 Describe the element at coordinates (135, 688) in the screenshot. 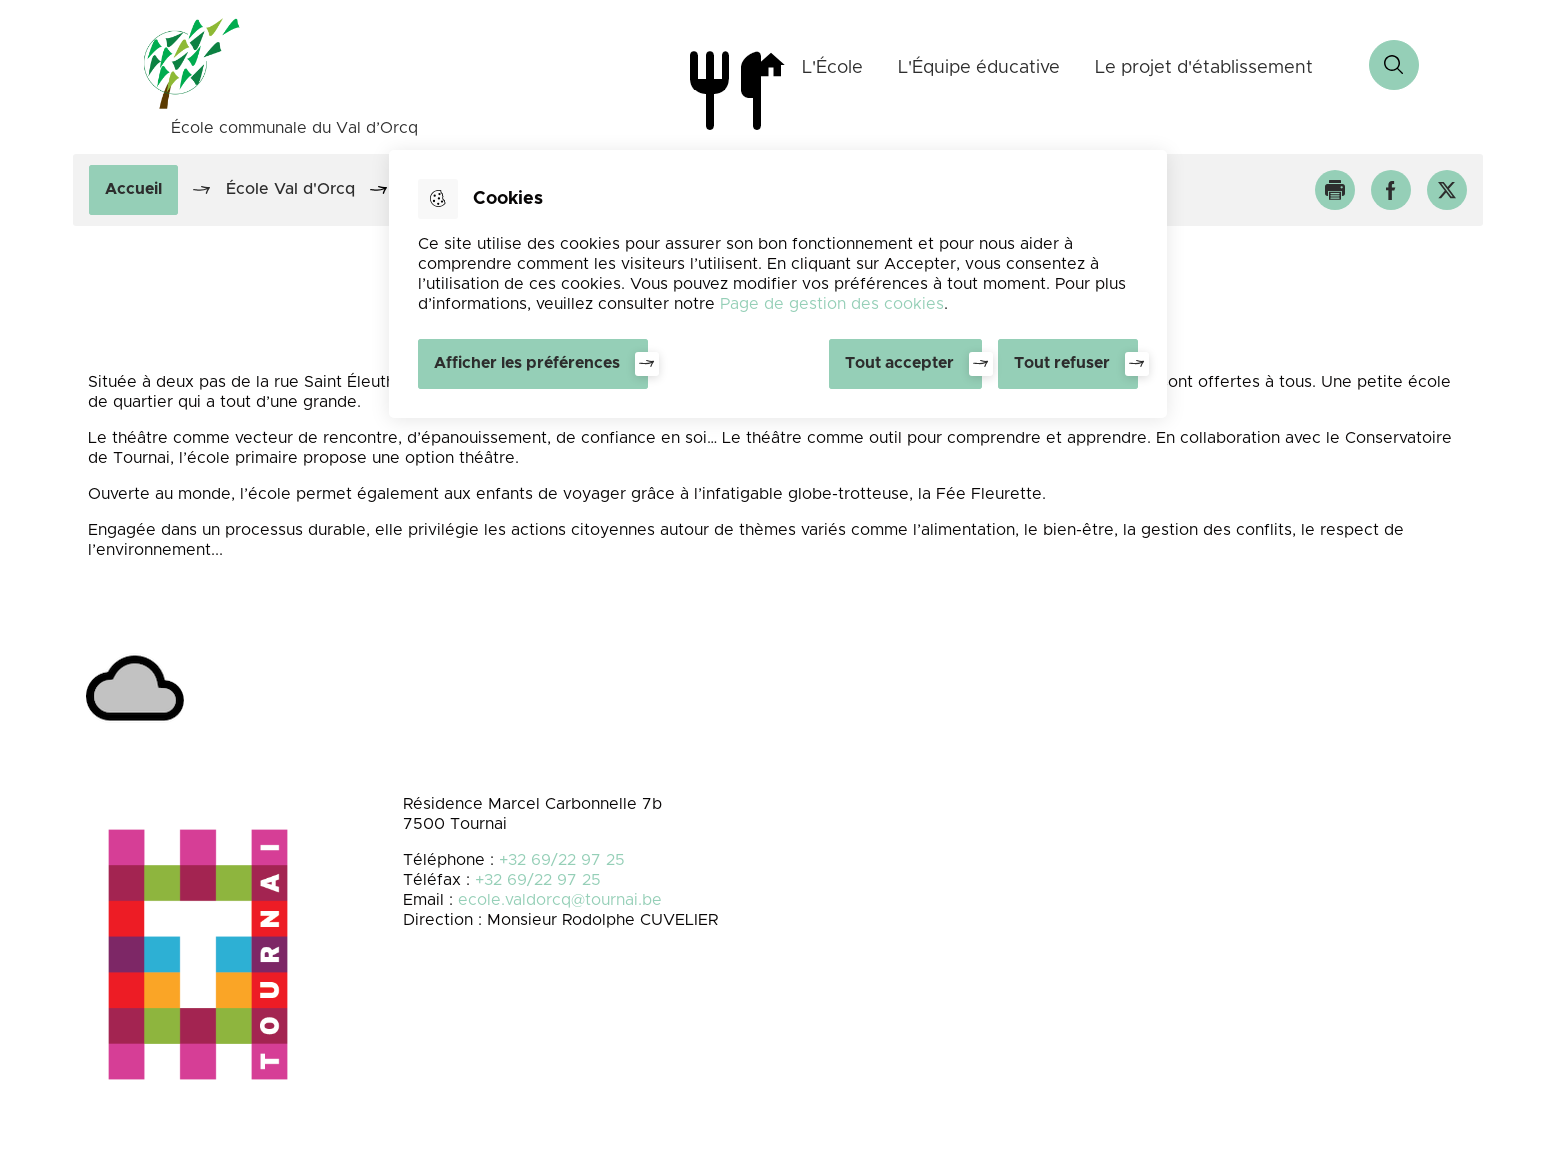

I see `access cloud storage` at that location.